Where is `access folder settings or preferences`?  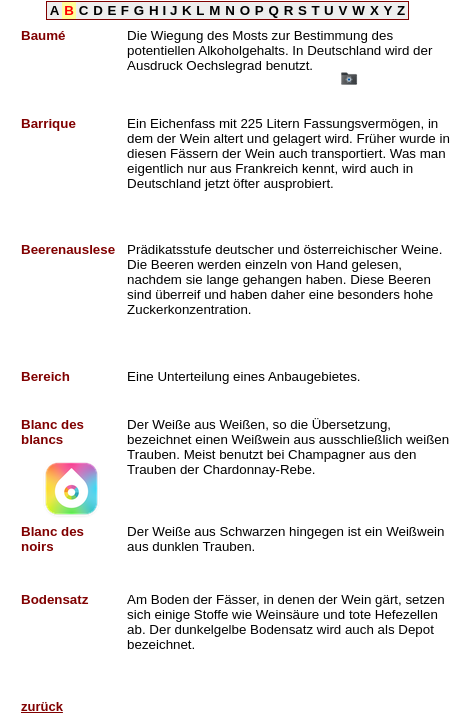
access folder settings or preferences is located at coordinates (349, 79).